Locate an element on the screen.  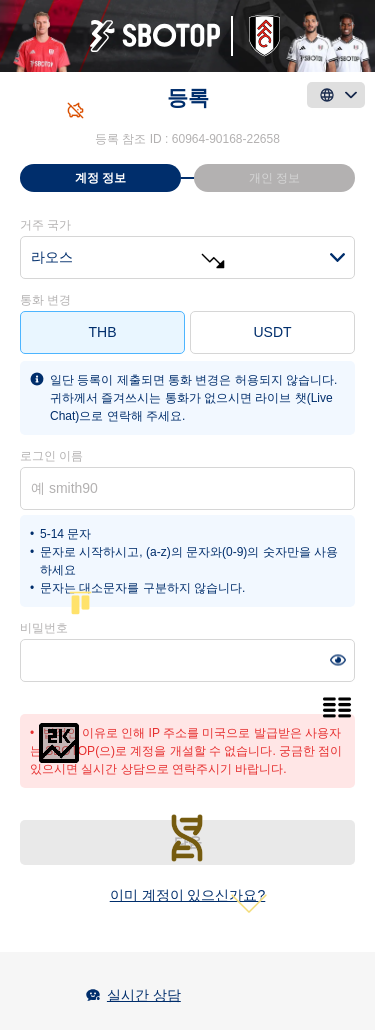
align selected elements to the top is located at coordinates (80, 602).